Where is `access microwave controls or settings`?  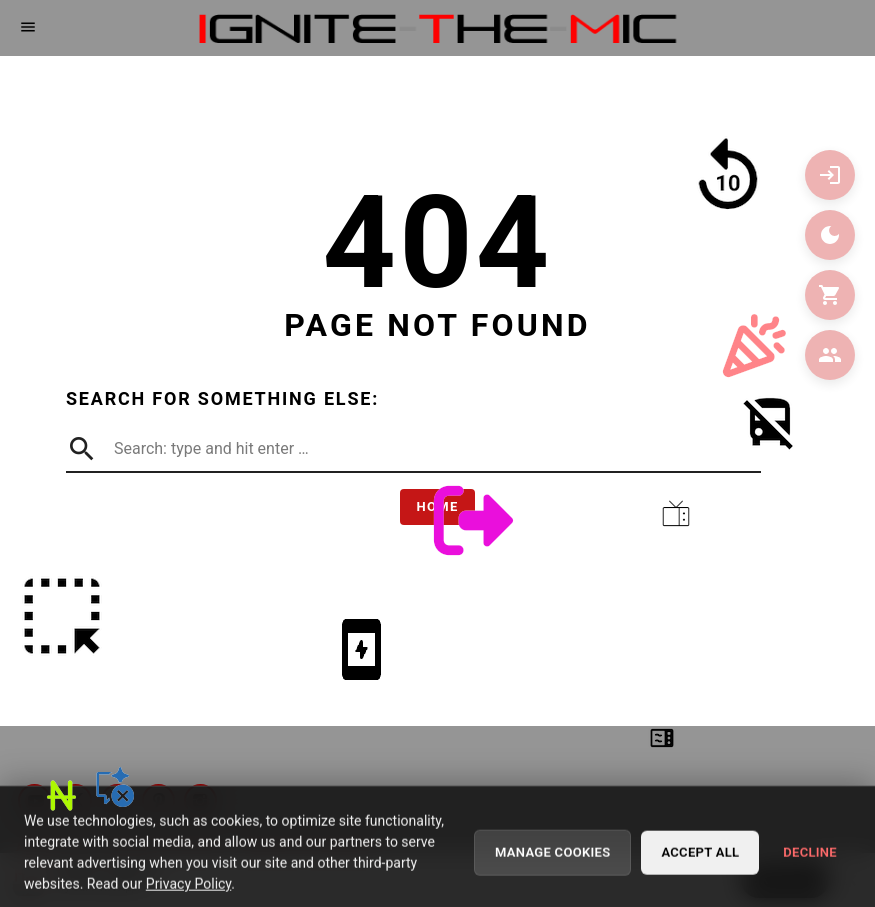
access microwave controls or settings is located at coordinates (662, 738).